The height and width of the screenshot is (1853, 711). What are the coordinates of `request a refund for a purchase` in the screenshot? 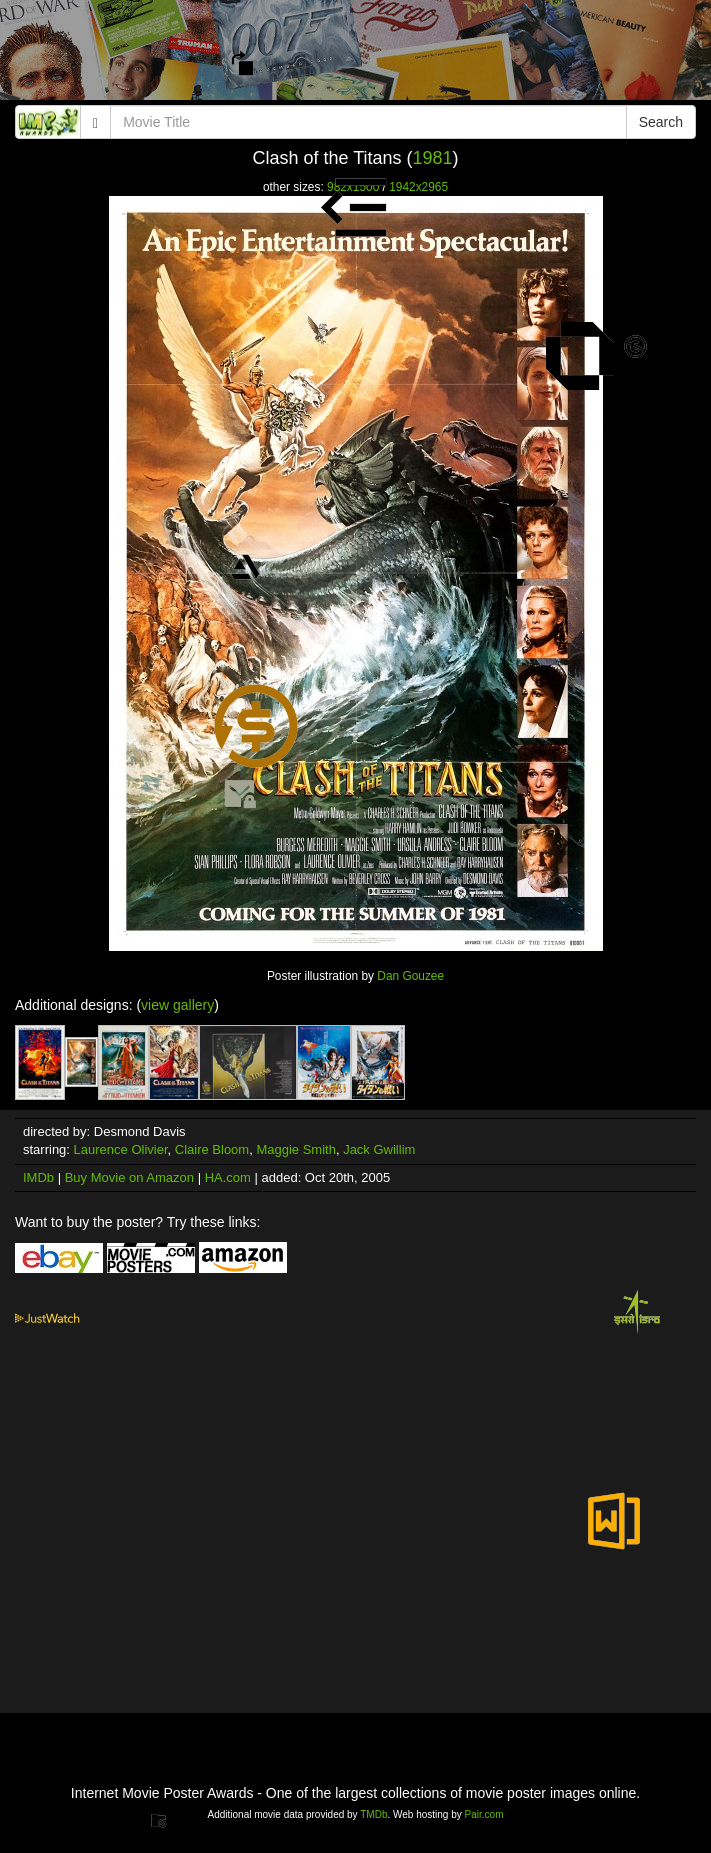 It's located at (256, 726).